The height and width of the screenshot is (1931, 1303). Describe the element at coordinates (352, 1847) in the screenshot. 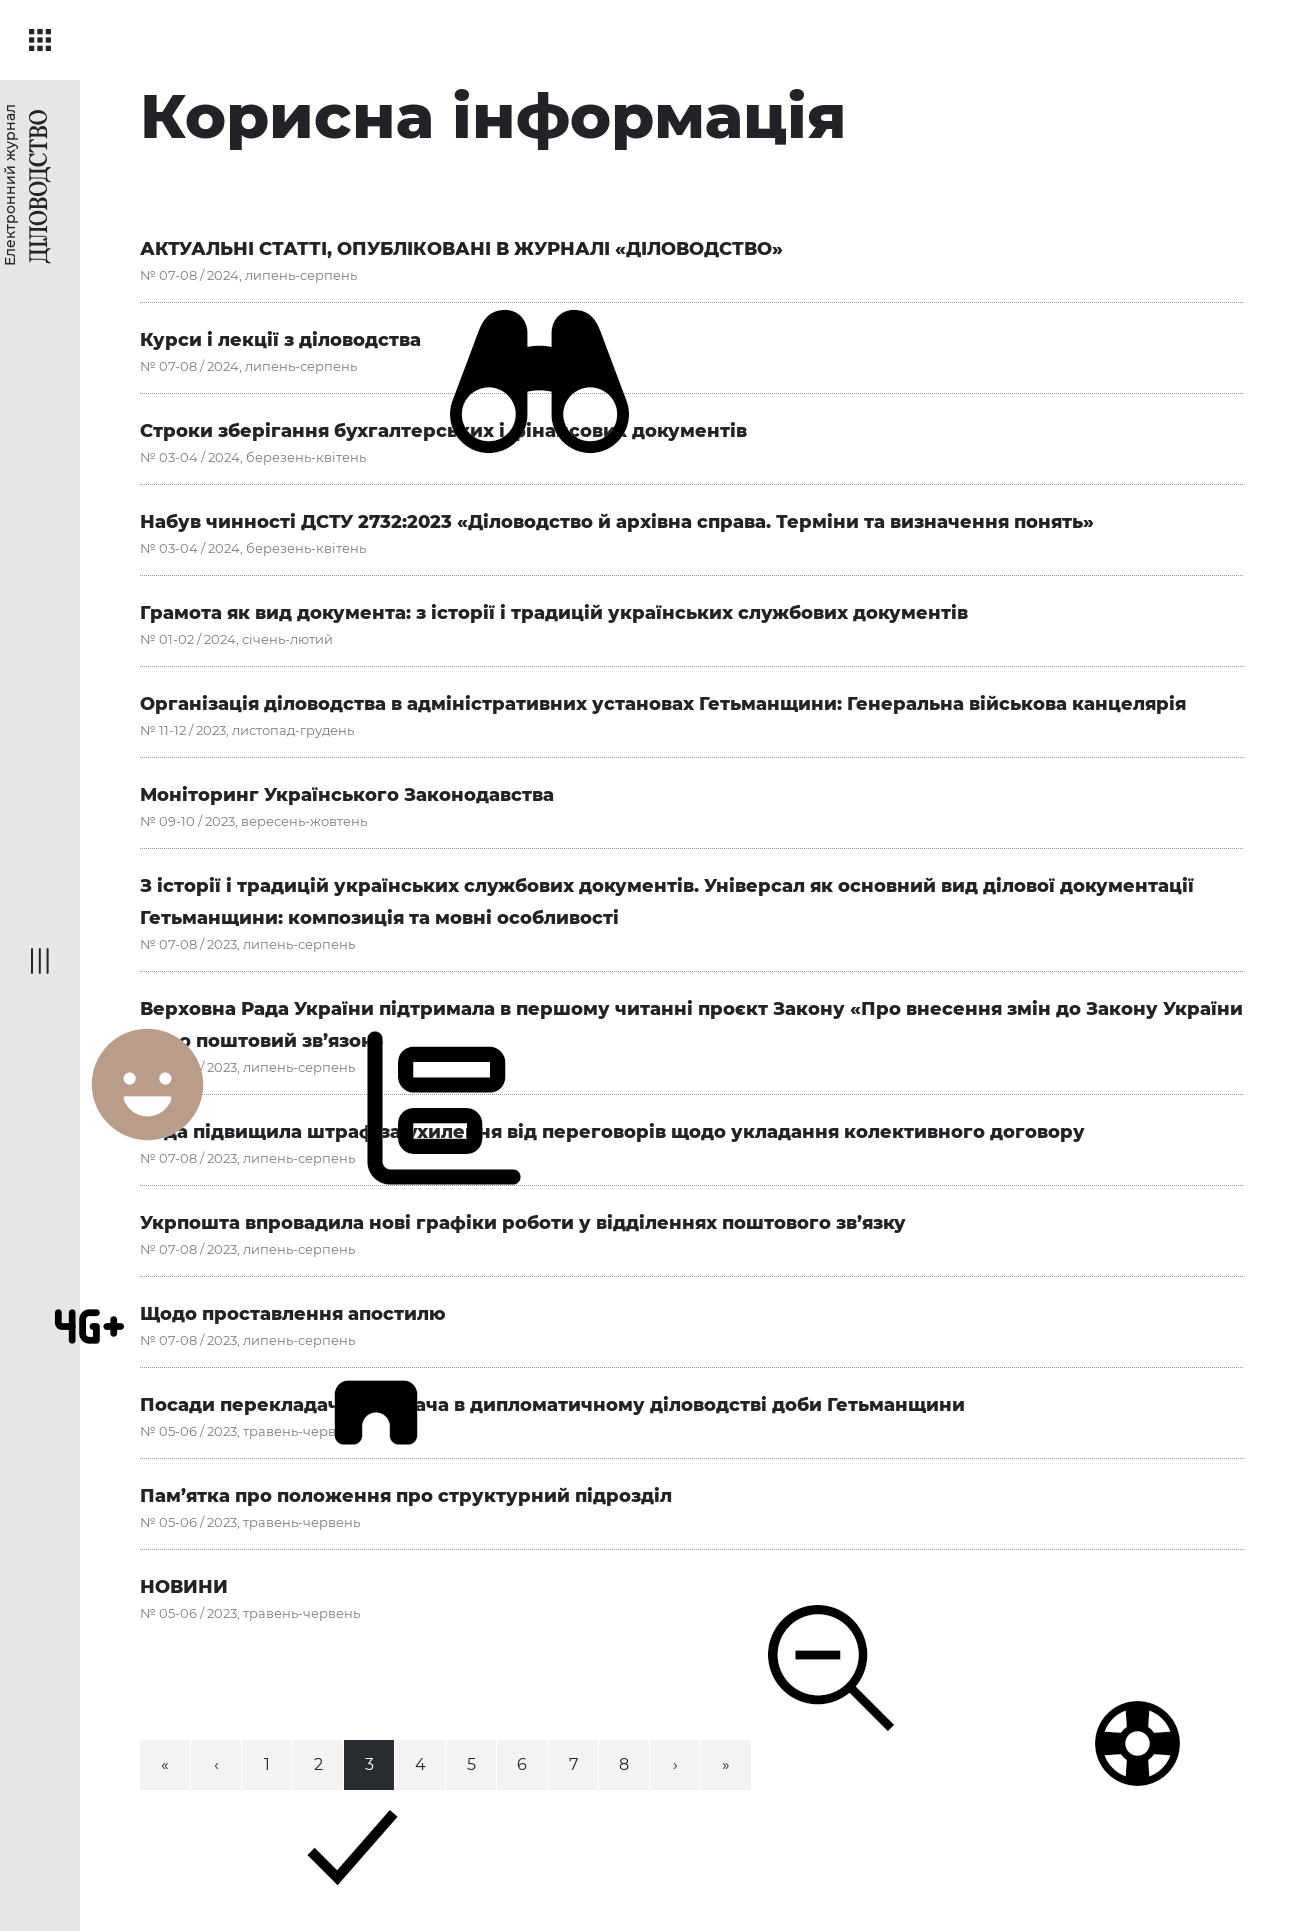

I see `confirm or submit an action` at that location.